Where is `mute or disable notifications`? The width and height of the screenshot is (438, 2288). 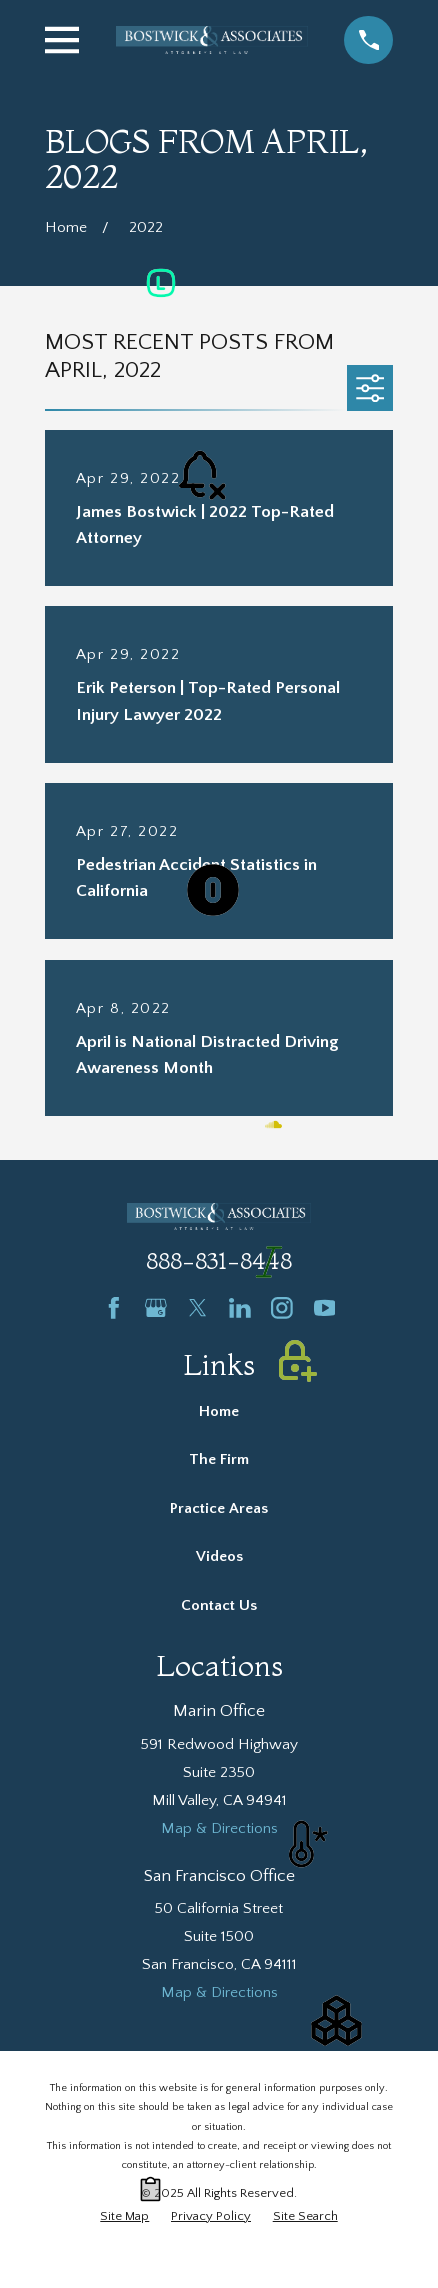
mute or disable notifications is located at coordinates (200, 474).